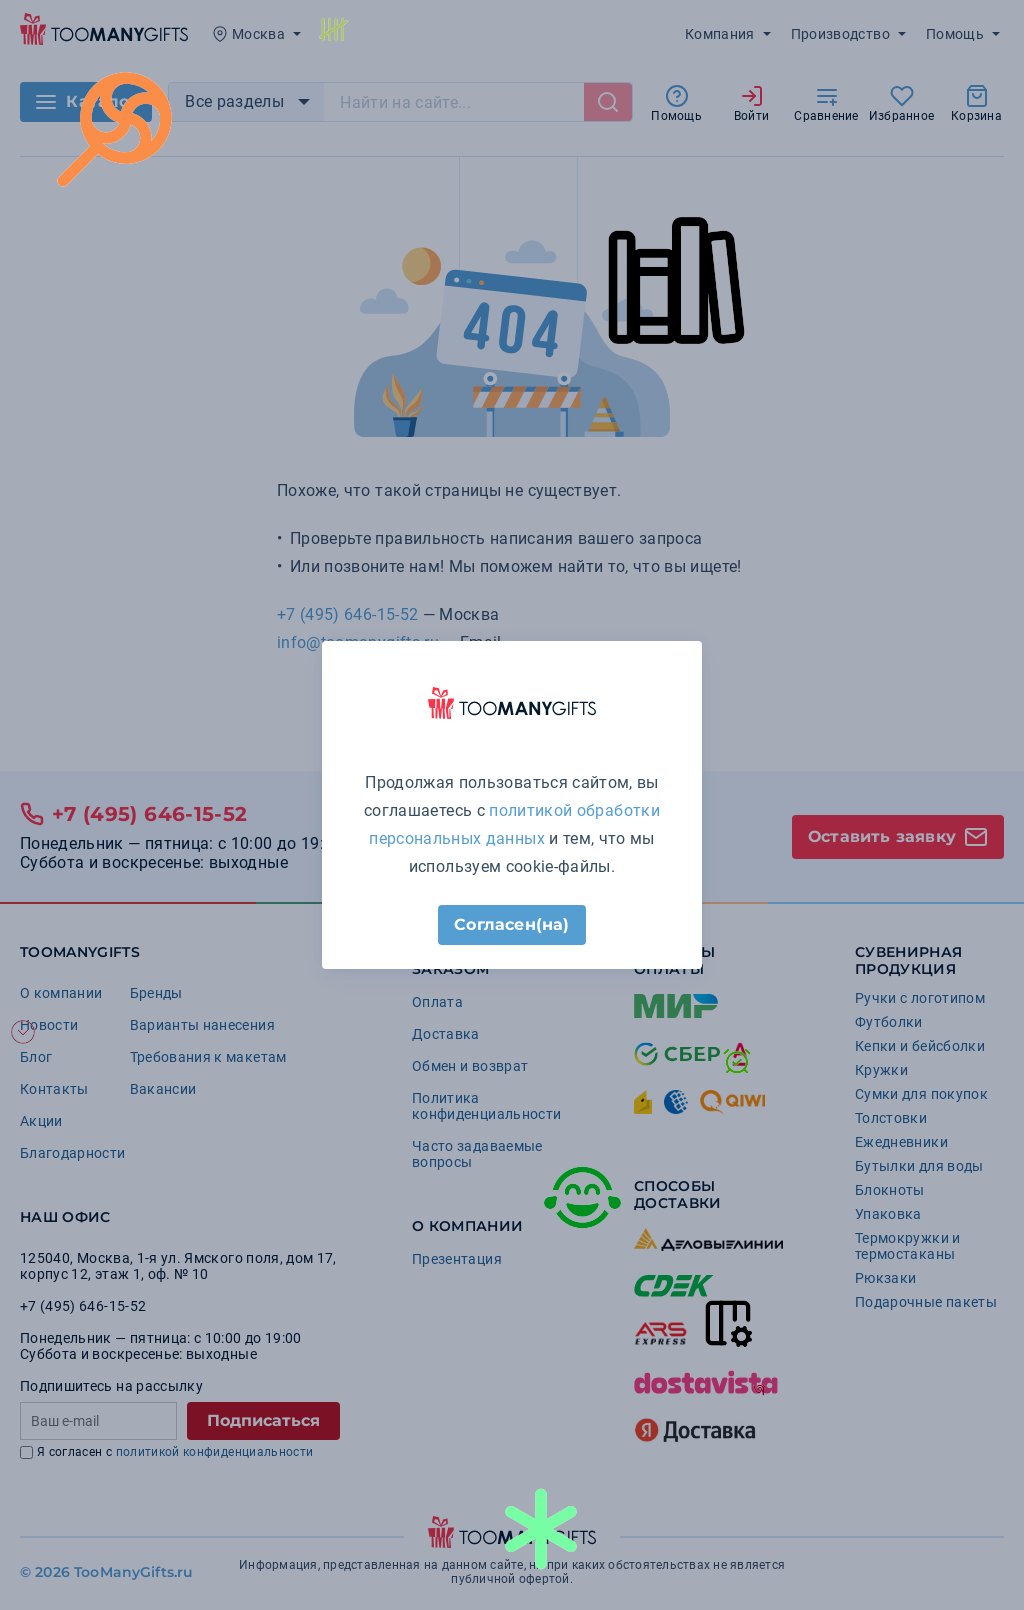  What do you see at coordinates (541, 1529) in the screenshot?
I see `indicates a required field in a form` at bounding box center [541, 1529].